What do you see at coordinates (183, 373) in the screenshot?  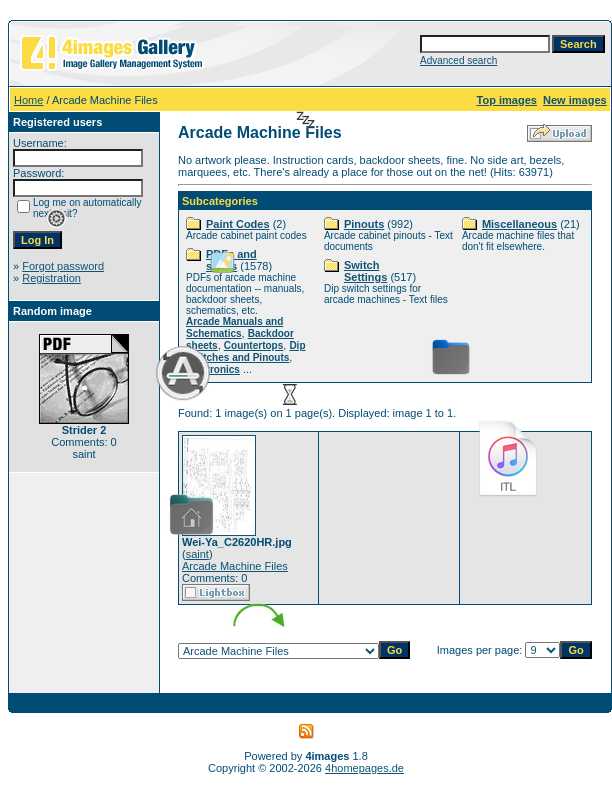 I see `open the software update manager` at bounding box center [183, 373].